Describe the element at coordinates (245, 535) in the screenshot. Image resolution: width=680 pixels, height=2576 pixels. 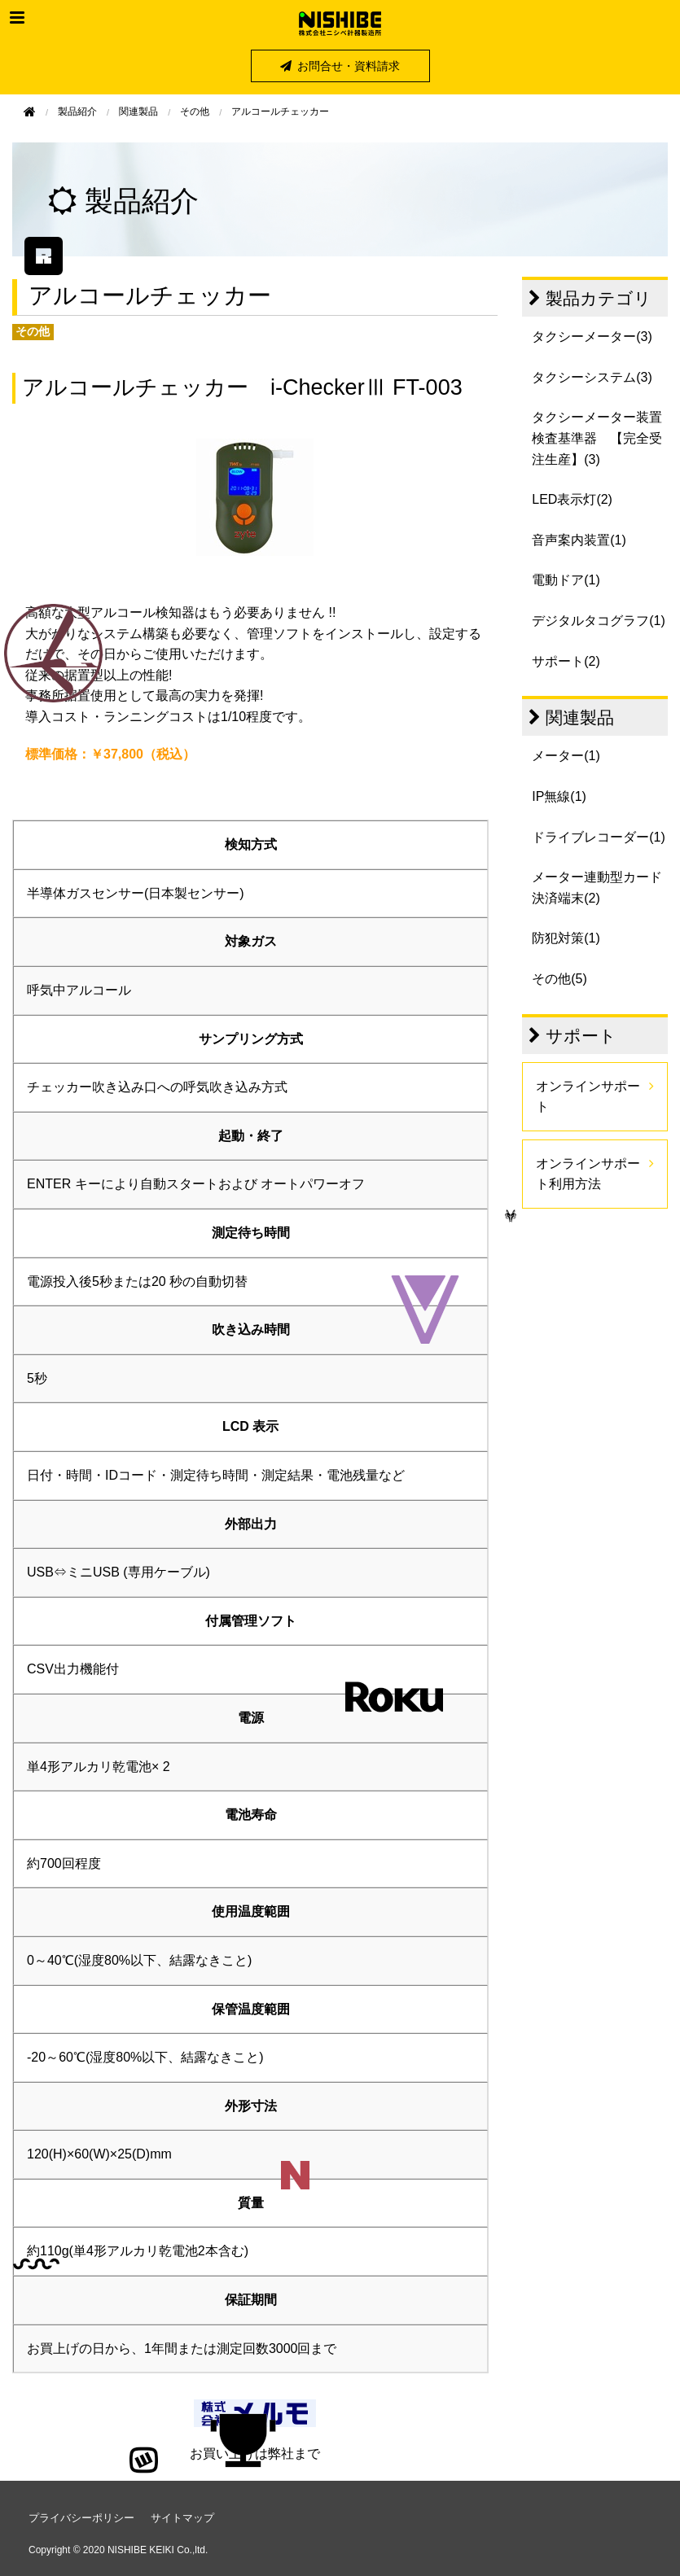
I see `Zyte company logo` at that location.